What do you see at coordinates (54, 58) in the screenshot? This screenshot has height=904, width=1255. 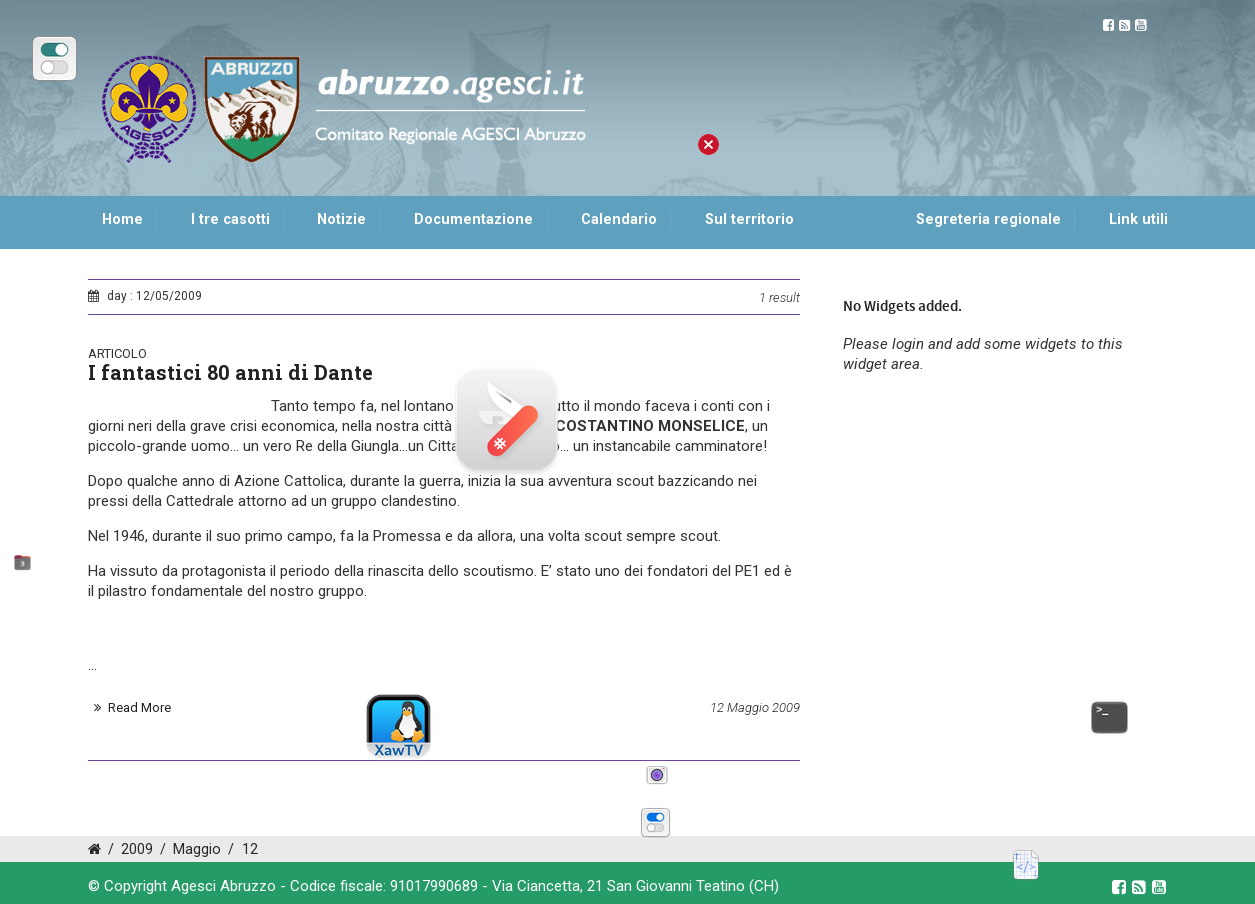 I see `open gnome tweaks to customize system settings` at bounding box center [54, 58].